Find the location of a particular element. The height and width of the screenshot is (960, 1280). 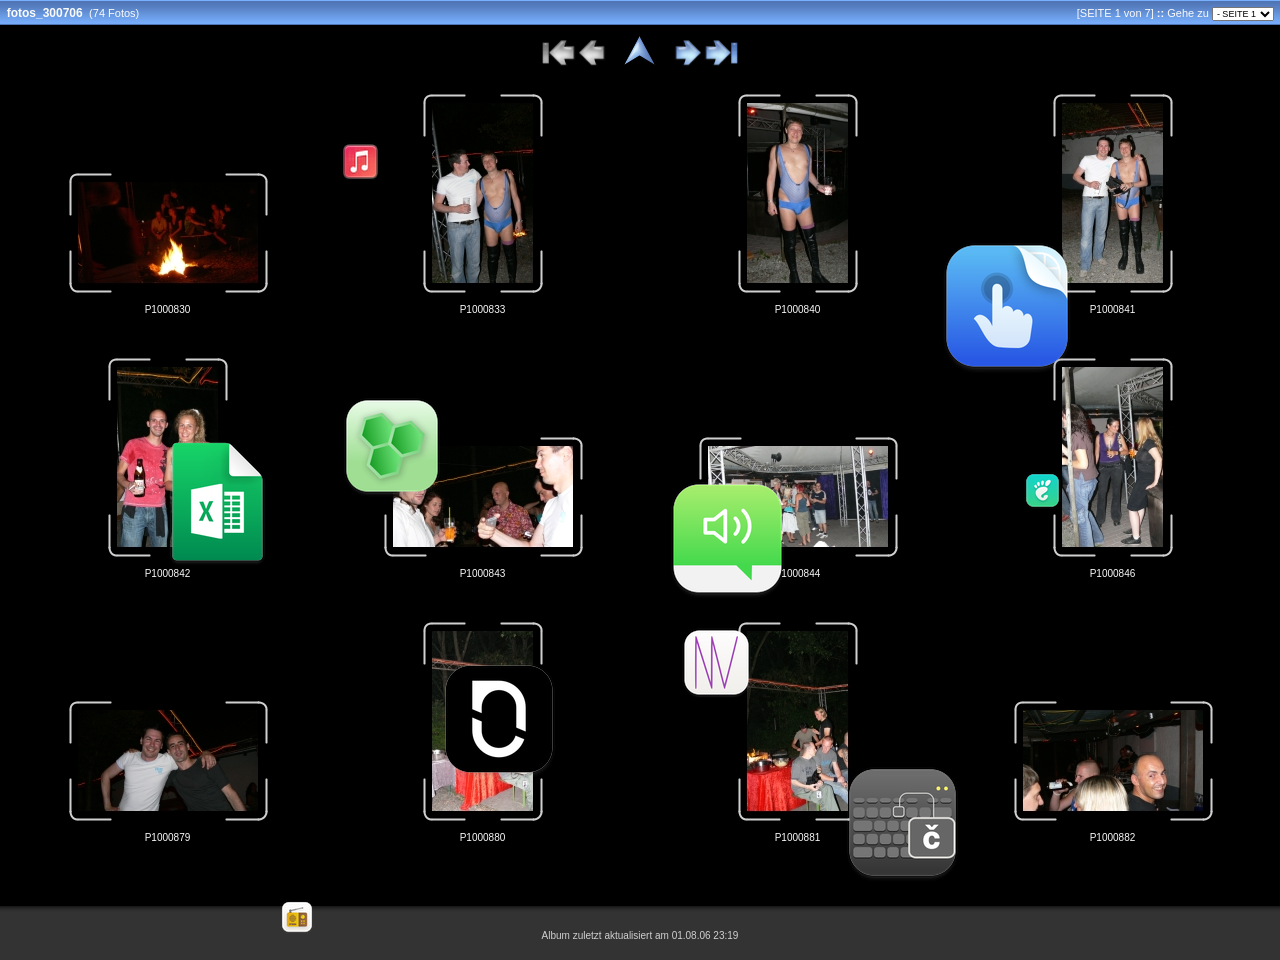

open tecla on-screen keyboard app is located at coordinates (902, 822).